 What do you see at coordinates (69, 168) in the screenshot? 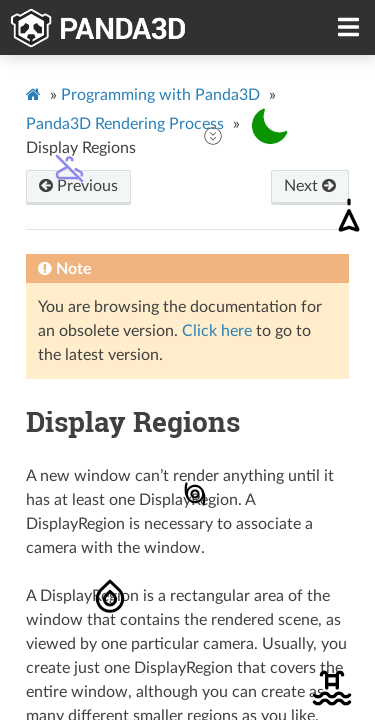
I see `wardrobe or closet feature disabled` at bounding box center [69, 168].